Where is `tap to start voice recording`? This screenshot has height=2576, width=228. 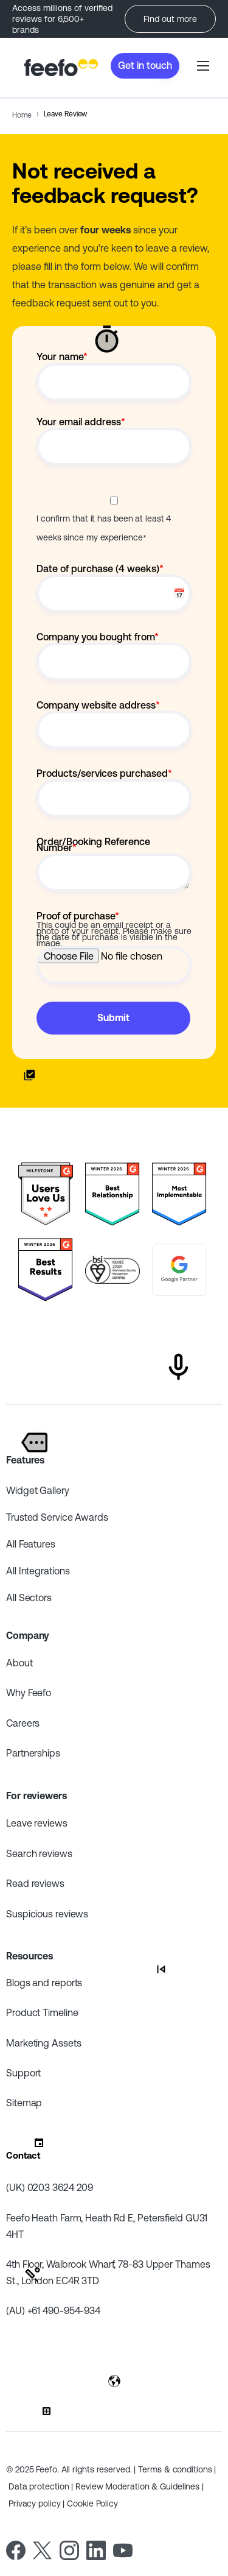
tap to start voice recording is located at coordinates (178, 1367).